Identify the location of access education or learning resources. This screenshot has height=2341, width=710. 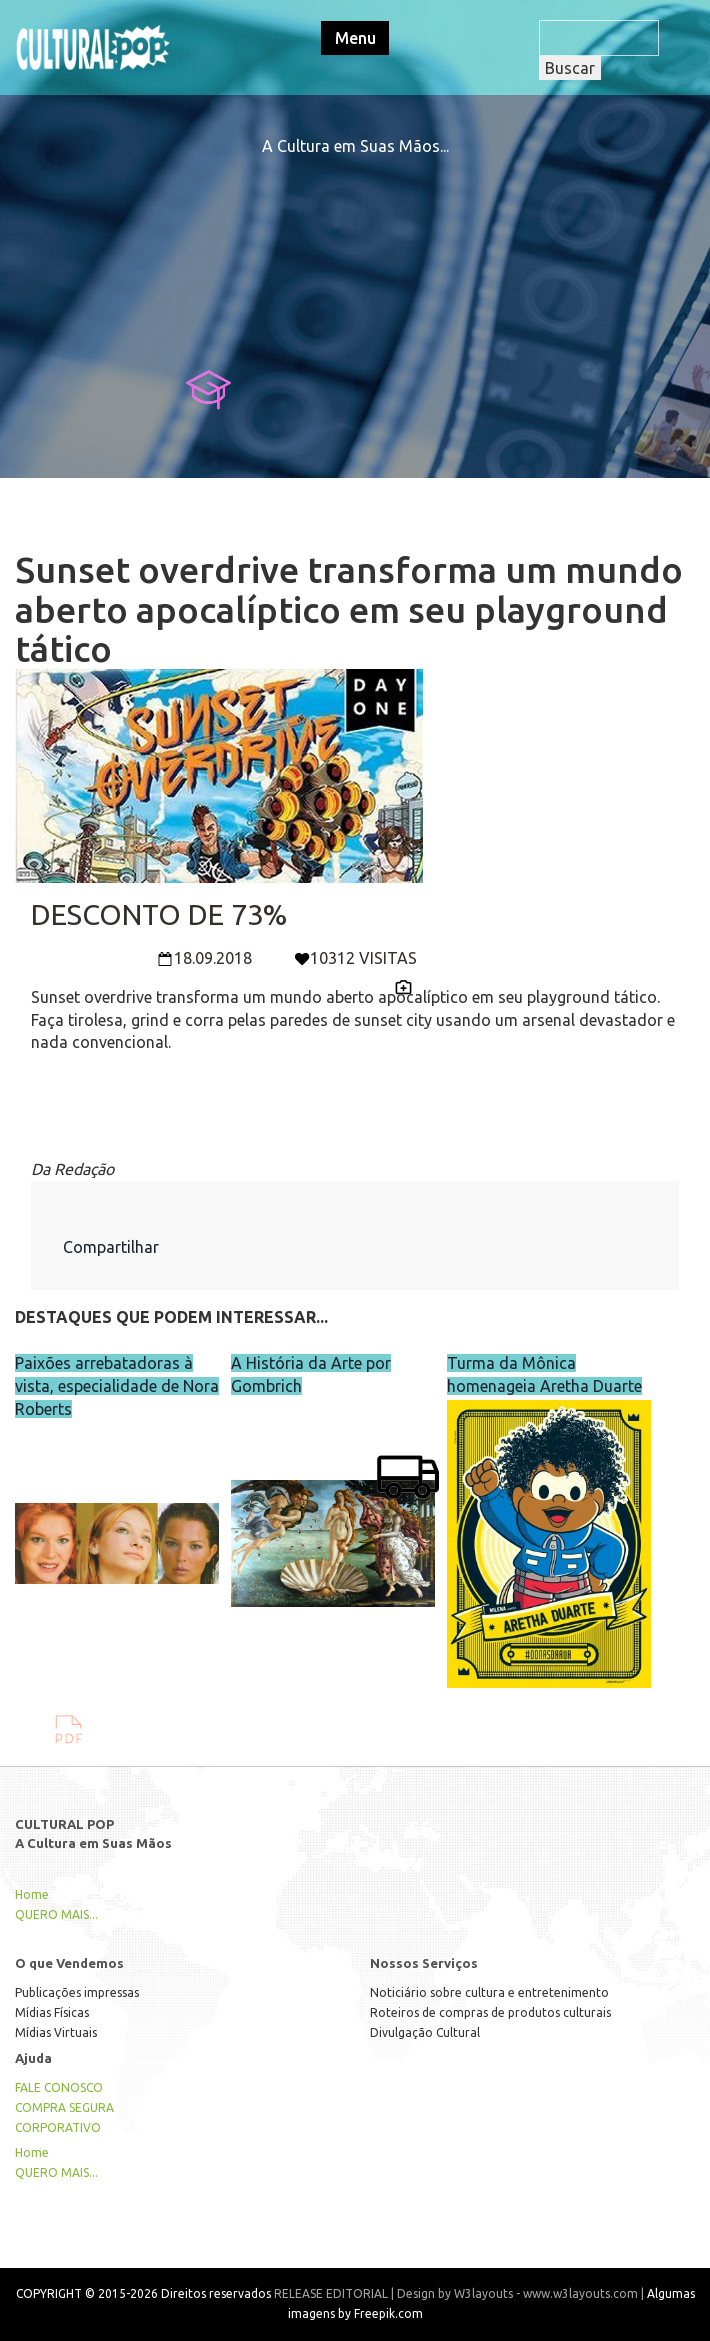
(208, 388).